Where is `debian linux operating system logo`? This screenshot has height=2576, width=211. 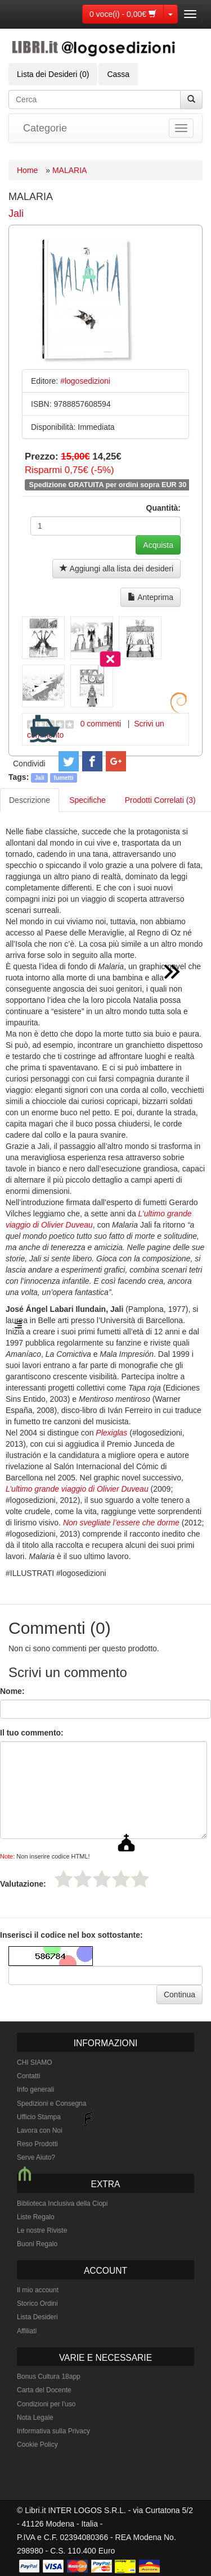 debian linux operating system logo is located at coordinates (178, 702).